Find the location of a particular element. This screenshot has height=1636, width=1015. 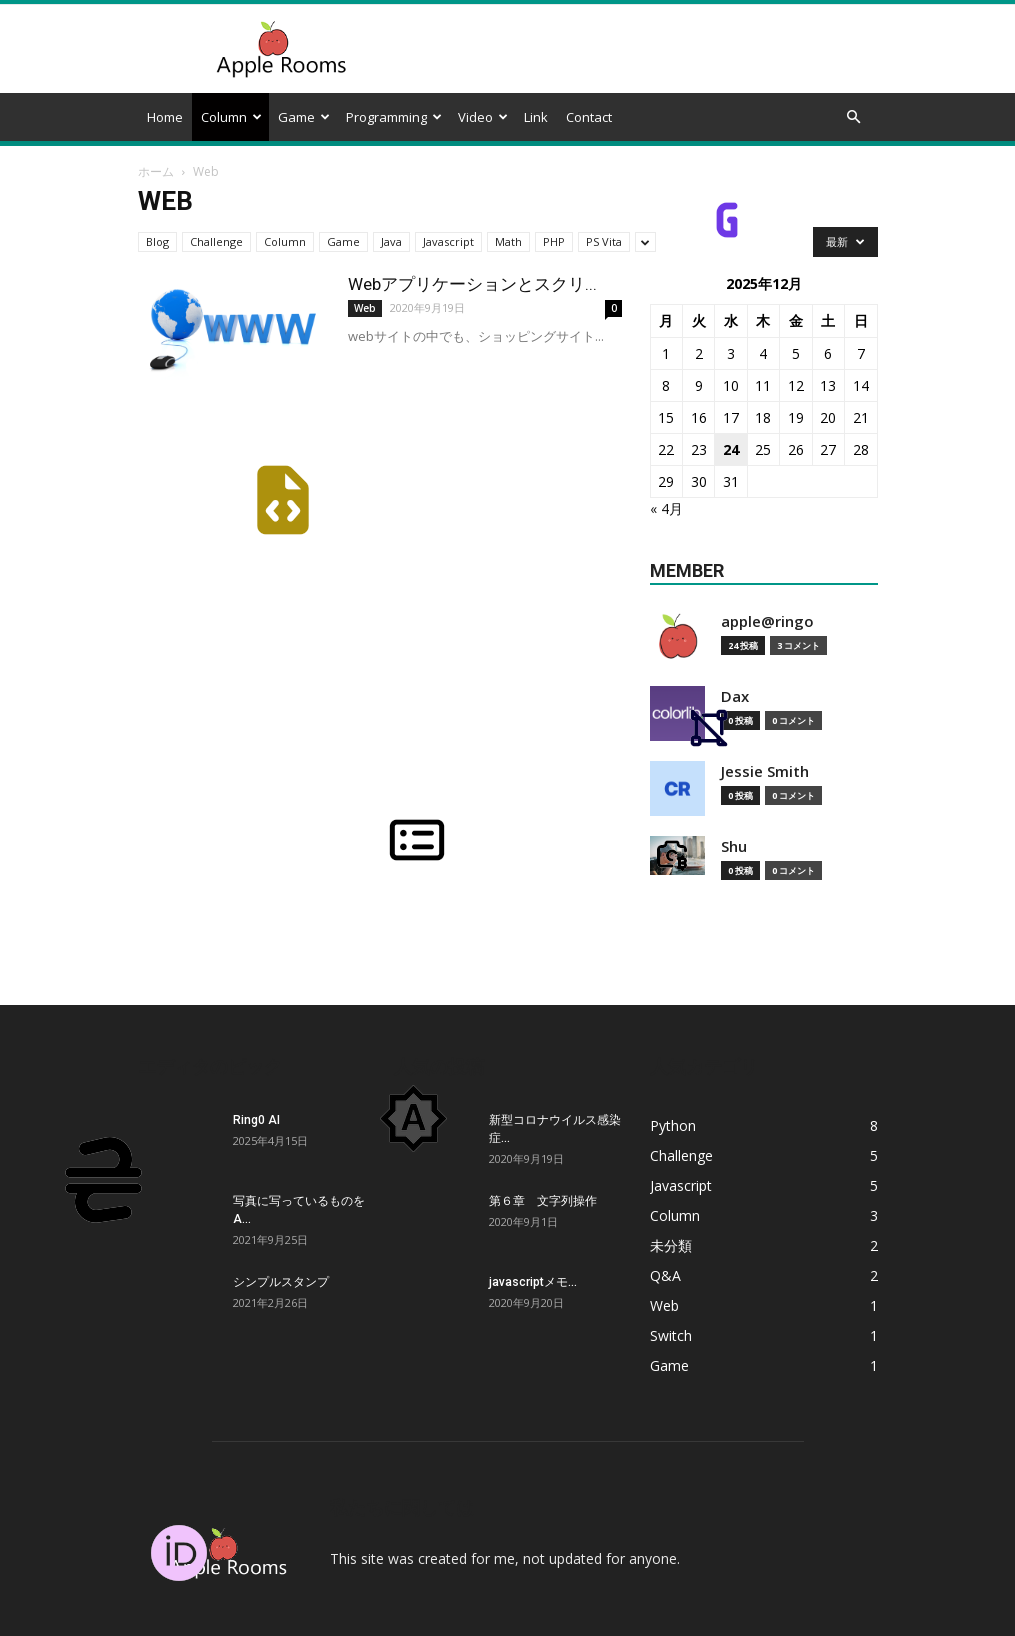

capture or scan bitcoin QR codes is located at coordinates (672, 854).